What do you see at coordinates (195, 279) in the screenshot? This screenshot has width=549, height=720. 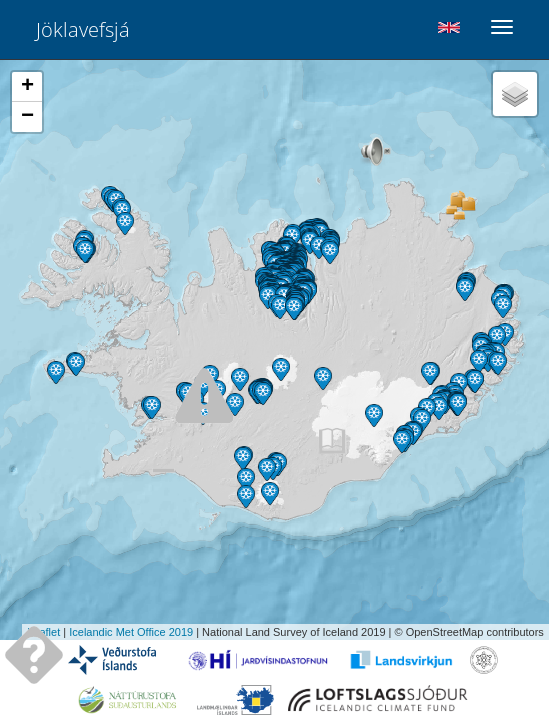 I see `view recently opened documents` at bounding box center [195, 279].